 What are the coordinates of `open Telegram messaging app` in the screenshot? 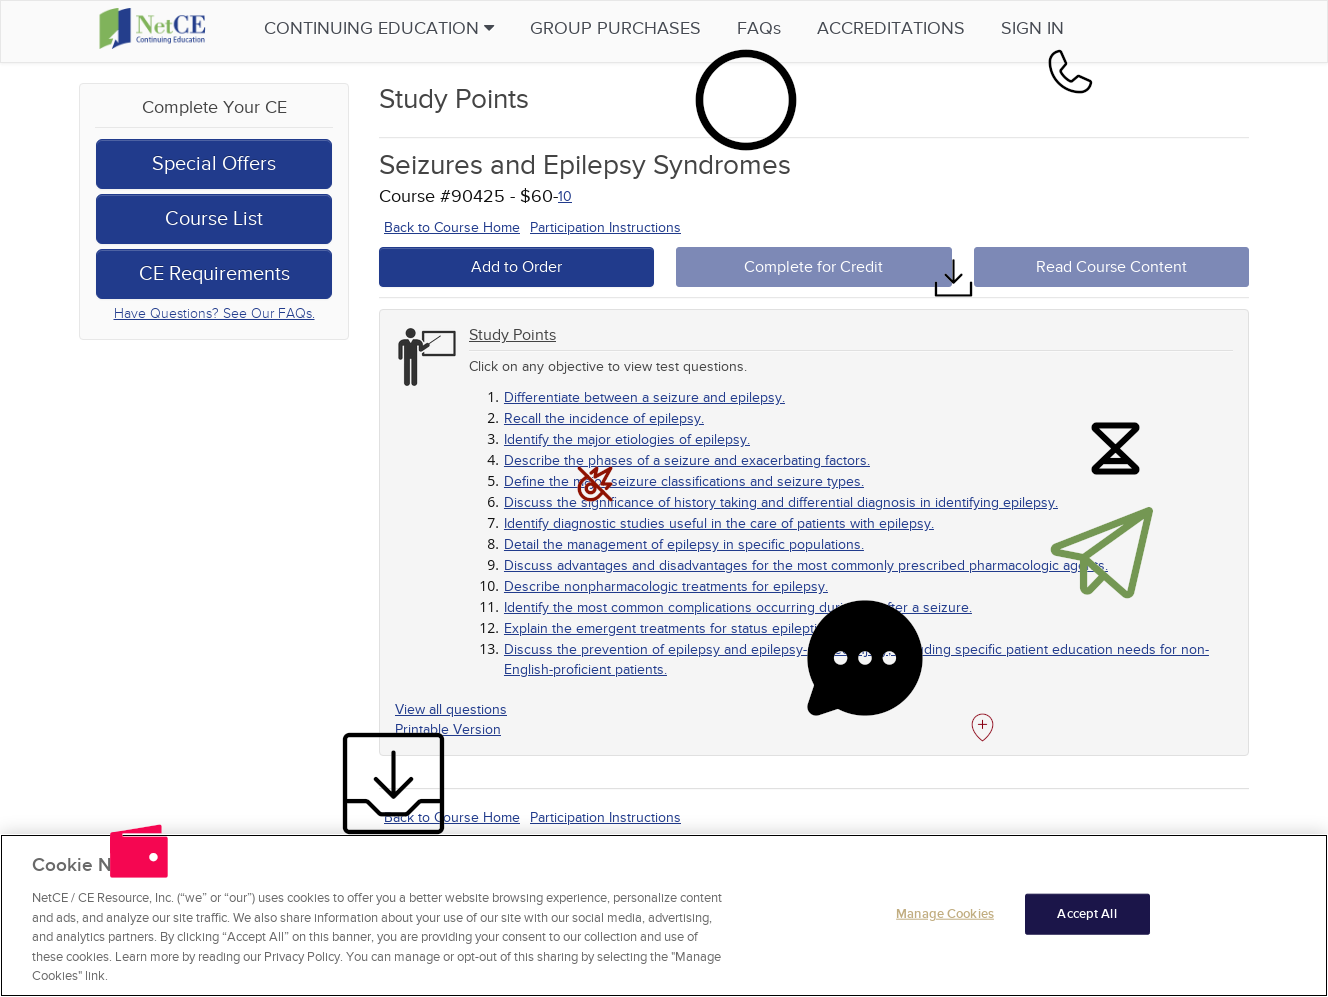 It's located at (1105, 554).